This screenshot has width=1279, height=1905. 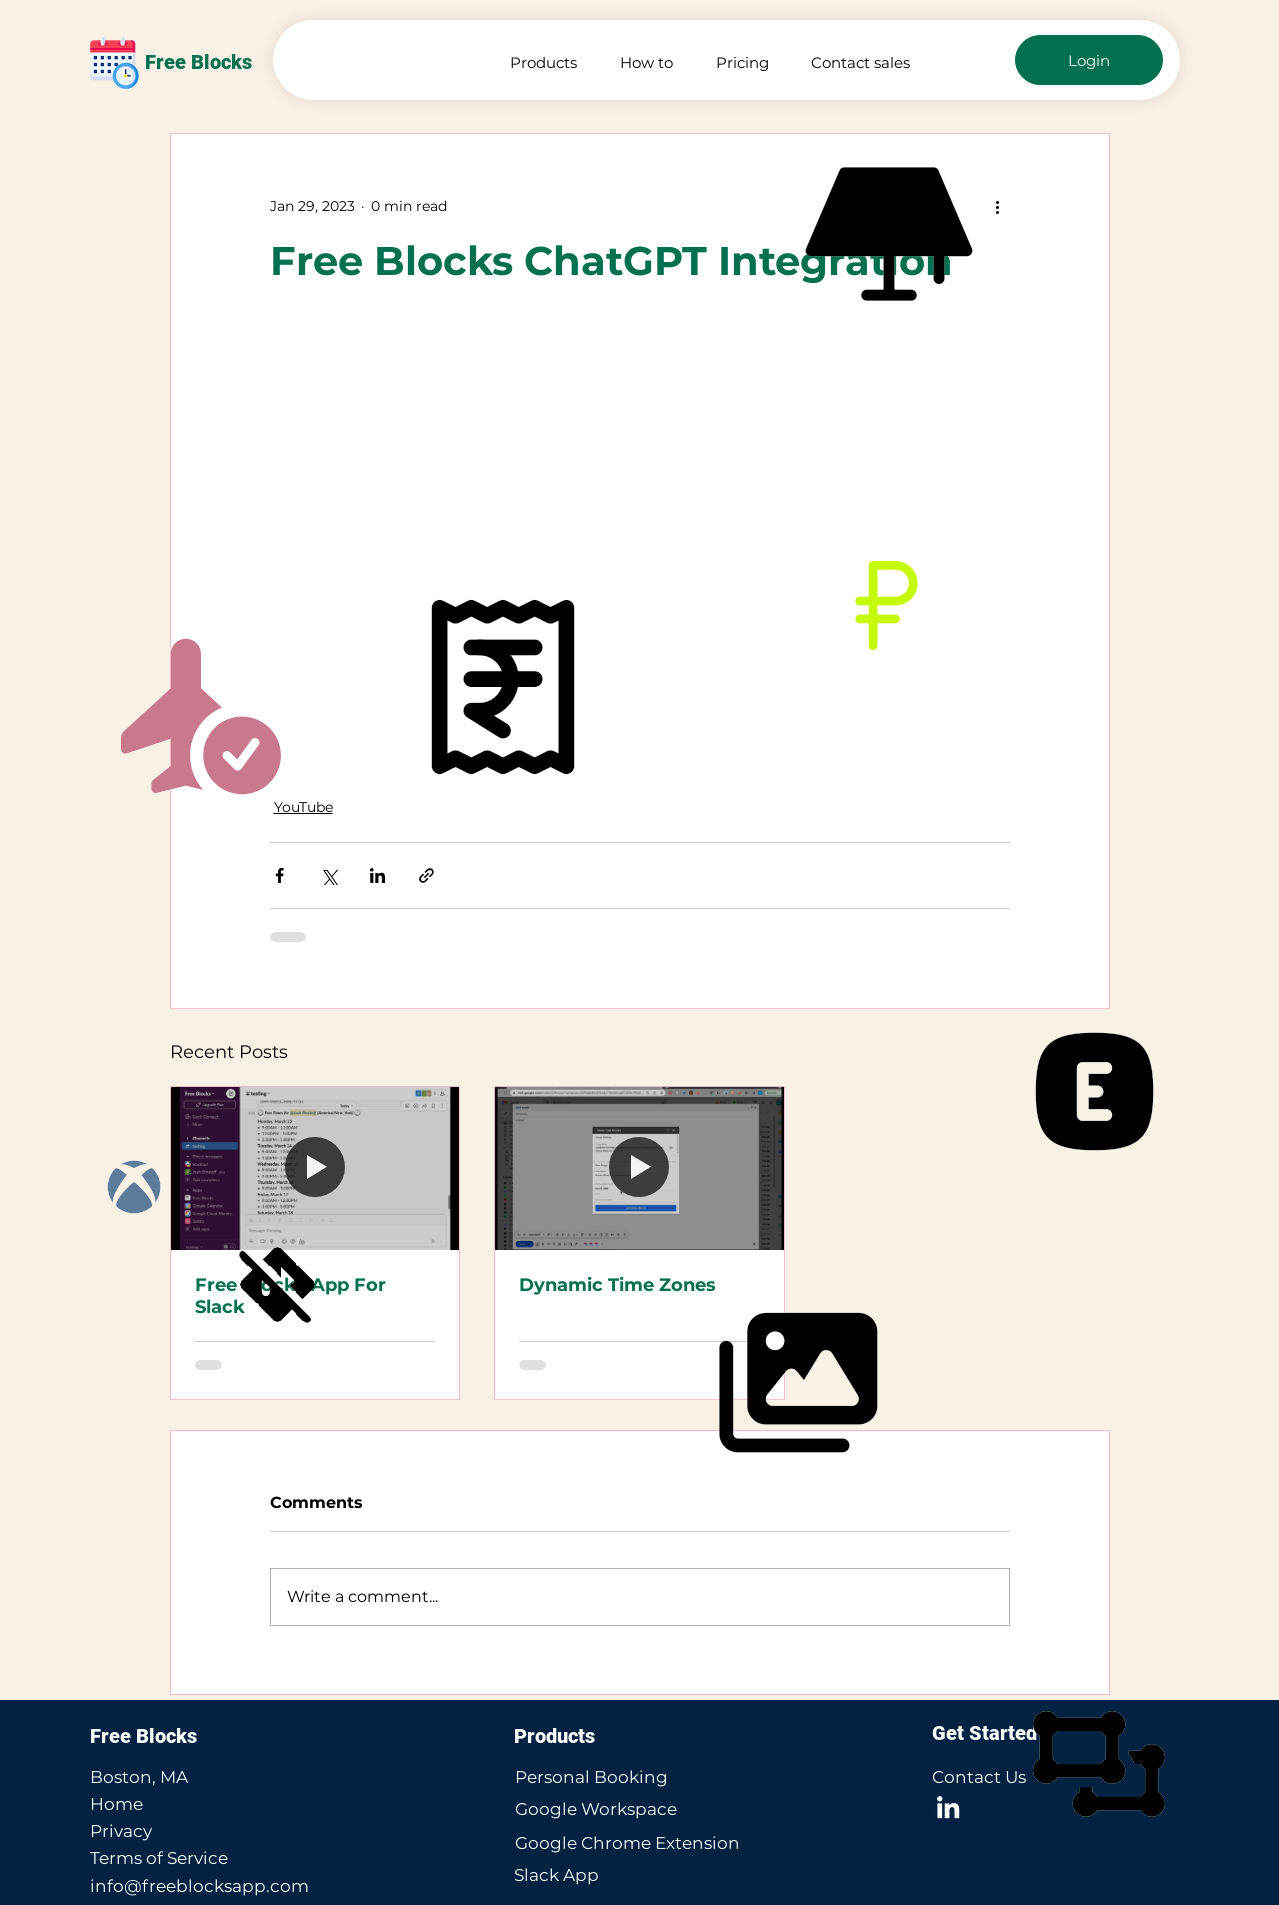 I want to click on turn-by-turn directions are disabled, so click(x=277, y=1284).